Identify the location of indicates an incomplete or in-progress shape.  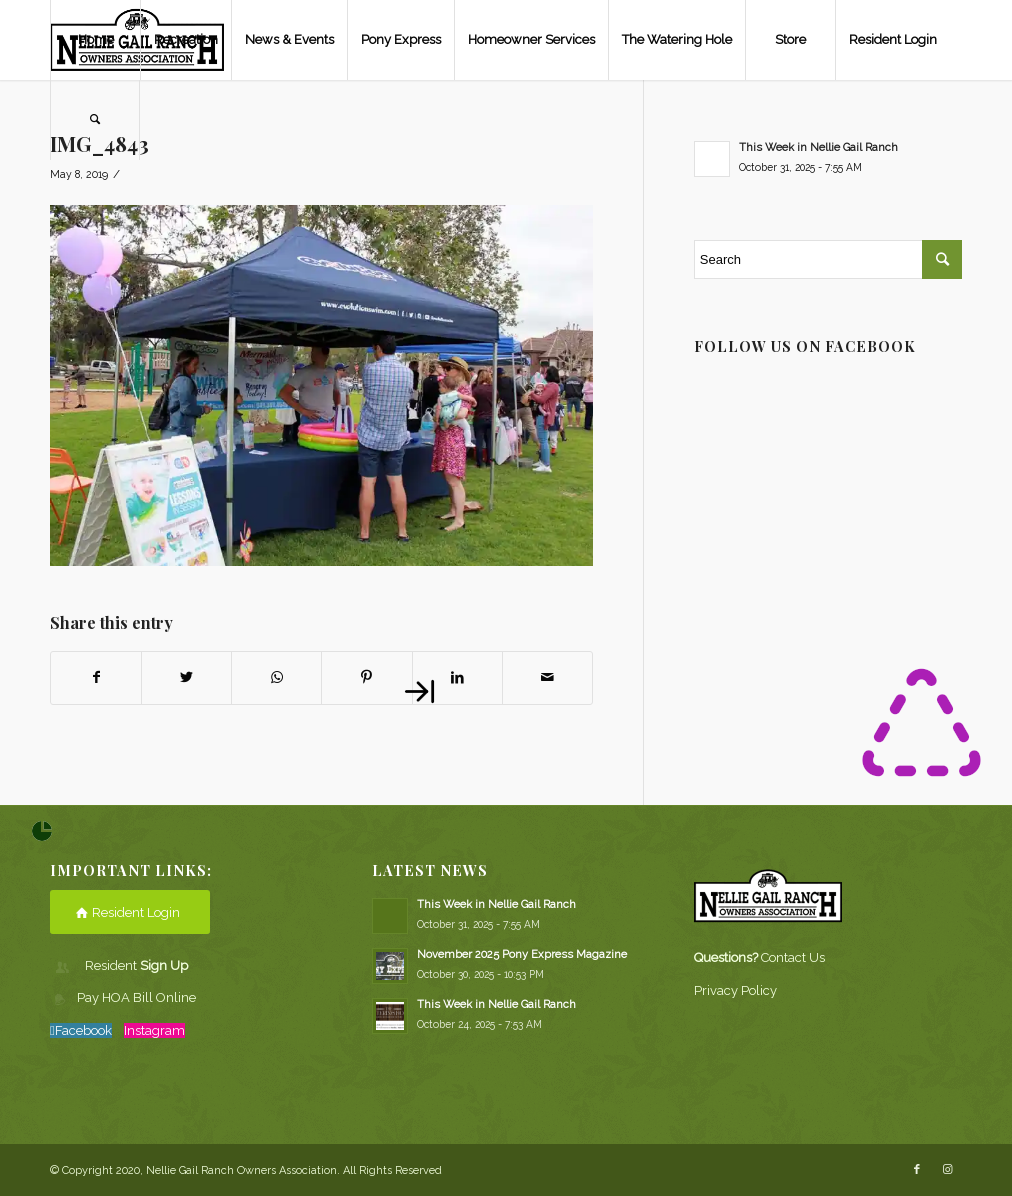
(921, 722).